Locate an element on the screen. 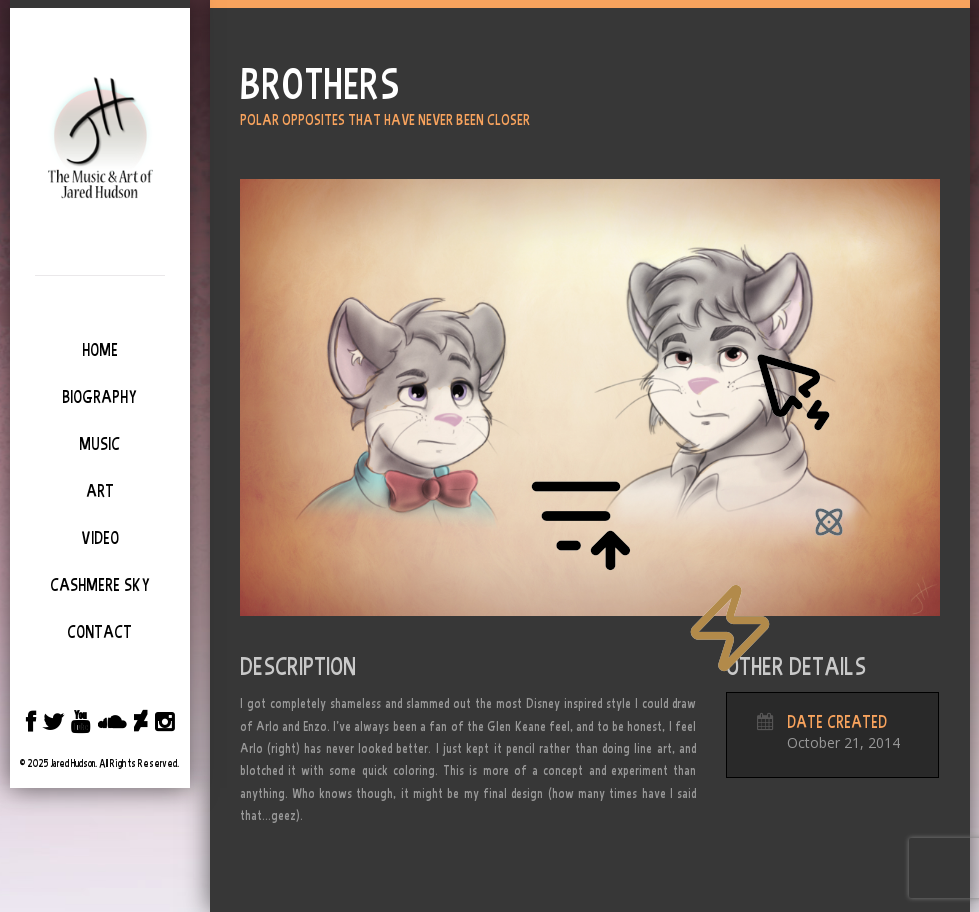 The width and height of the screenshot is (979, 912). sort items in ascending order is located at coordinates (576, 516).